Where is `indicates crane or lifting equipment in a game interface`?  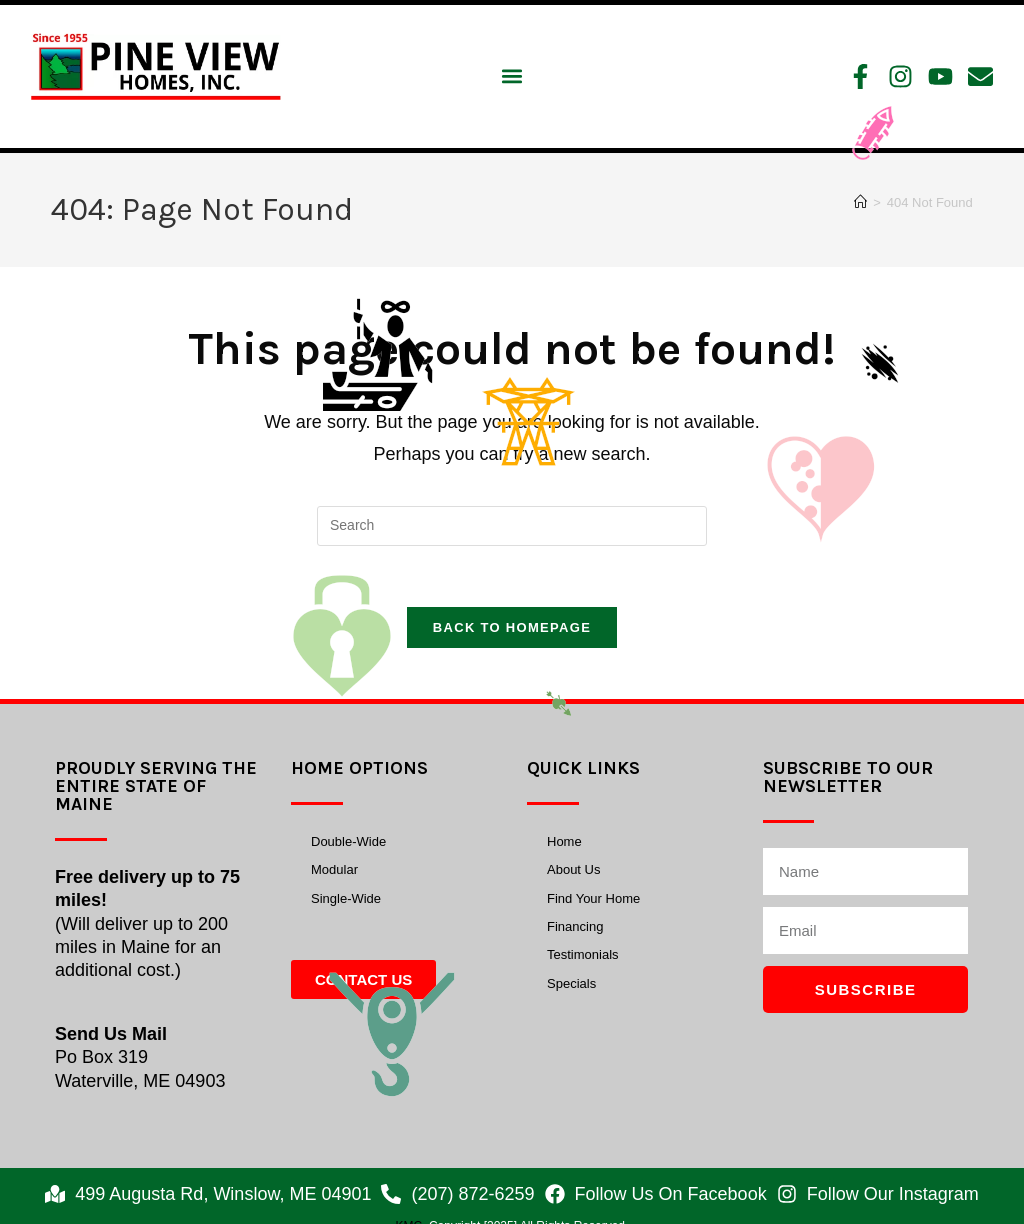
indicates crane or lifting equipment in a game interface is located at coordinates (392, 1035).